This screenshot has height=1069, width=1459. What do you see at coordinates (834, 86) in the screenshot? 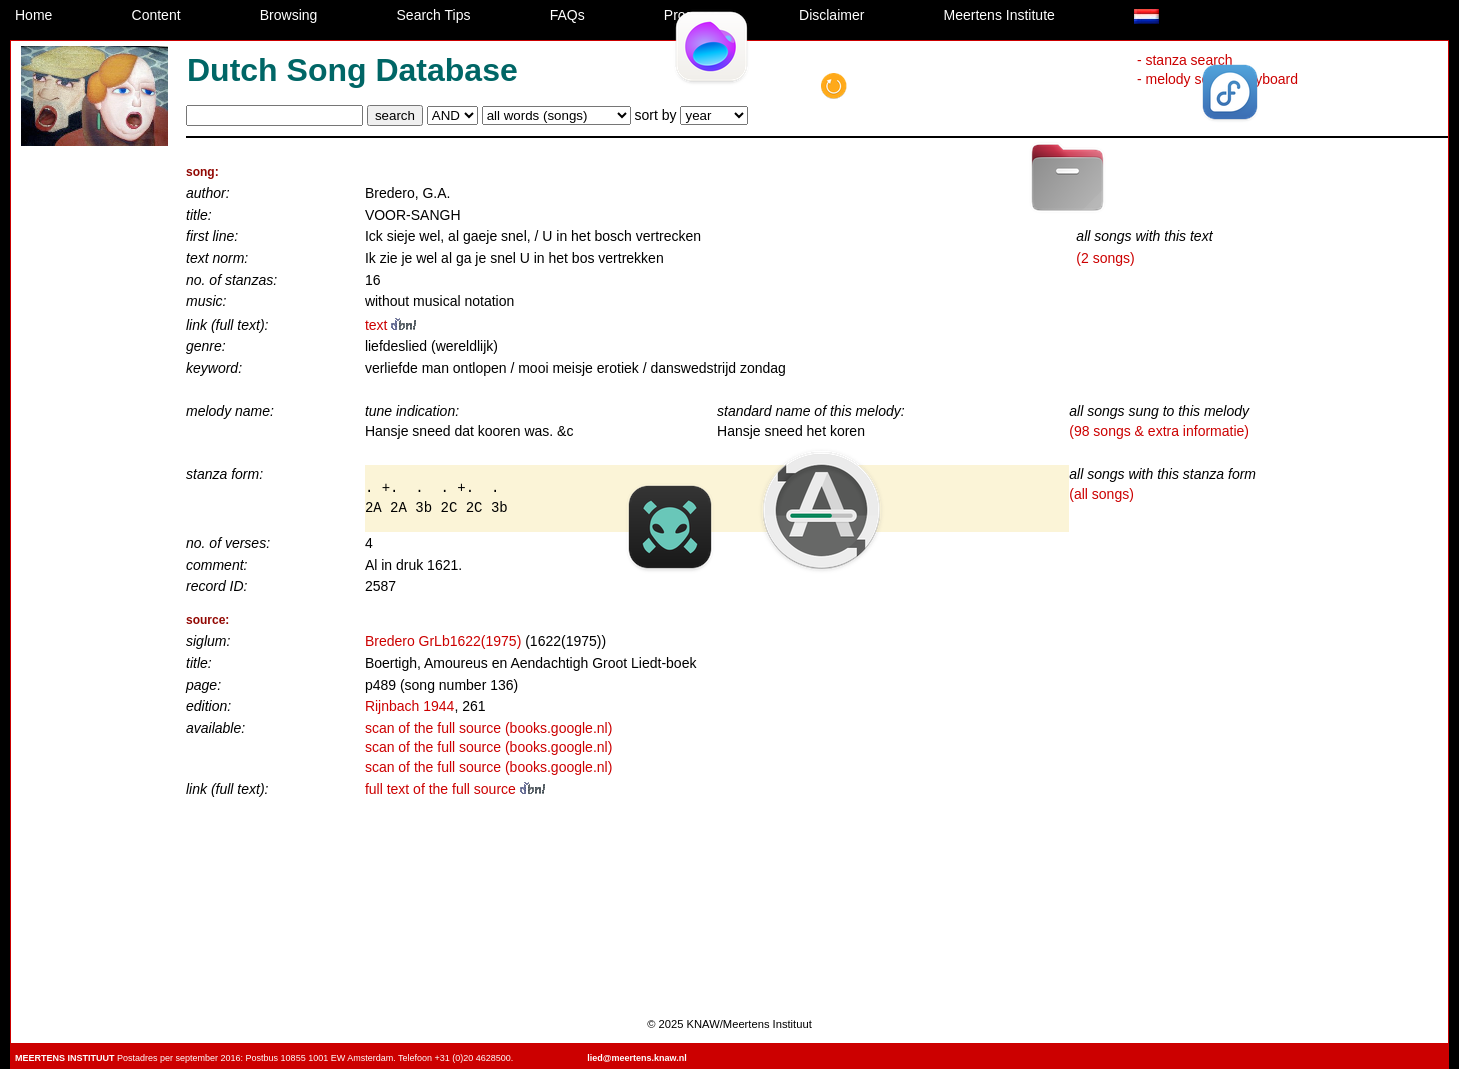
I see `restart the system` at bounding box center [834, 86].